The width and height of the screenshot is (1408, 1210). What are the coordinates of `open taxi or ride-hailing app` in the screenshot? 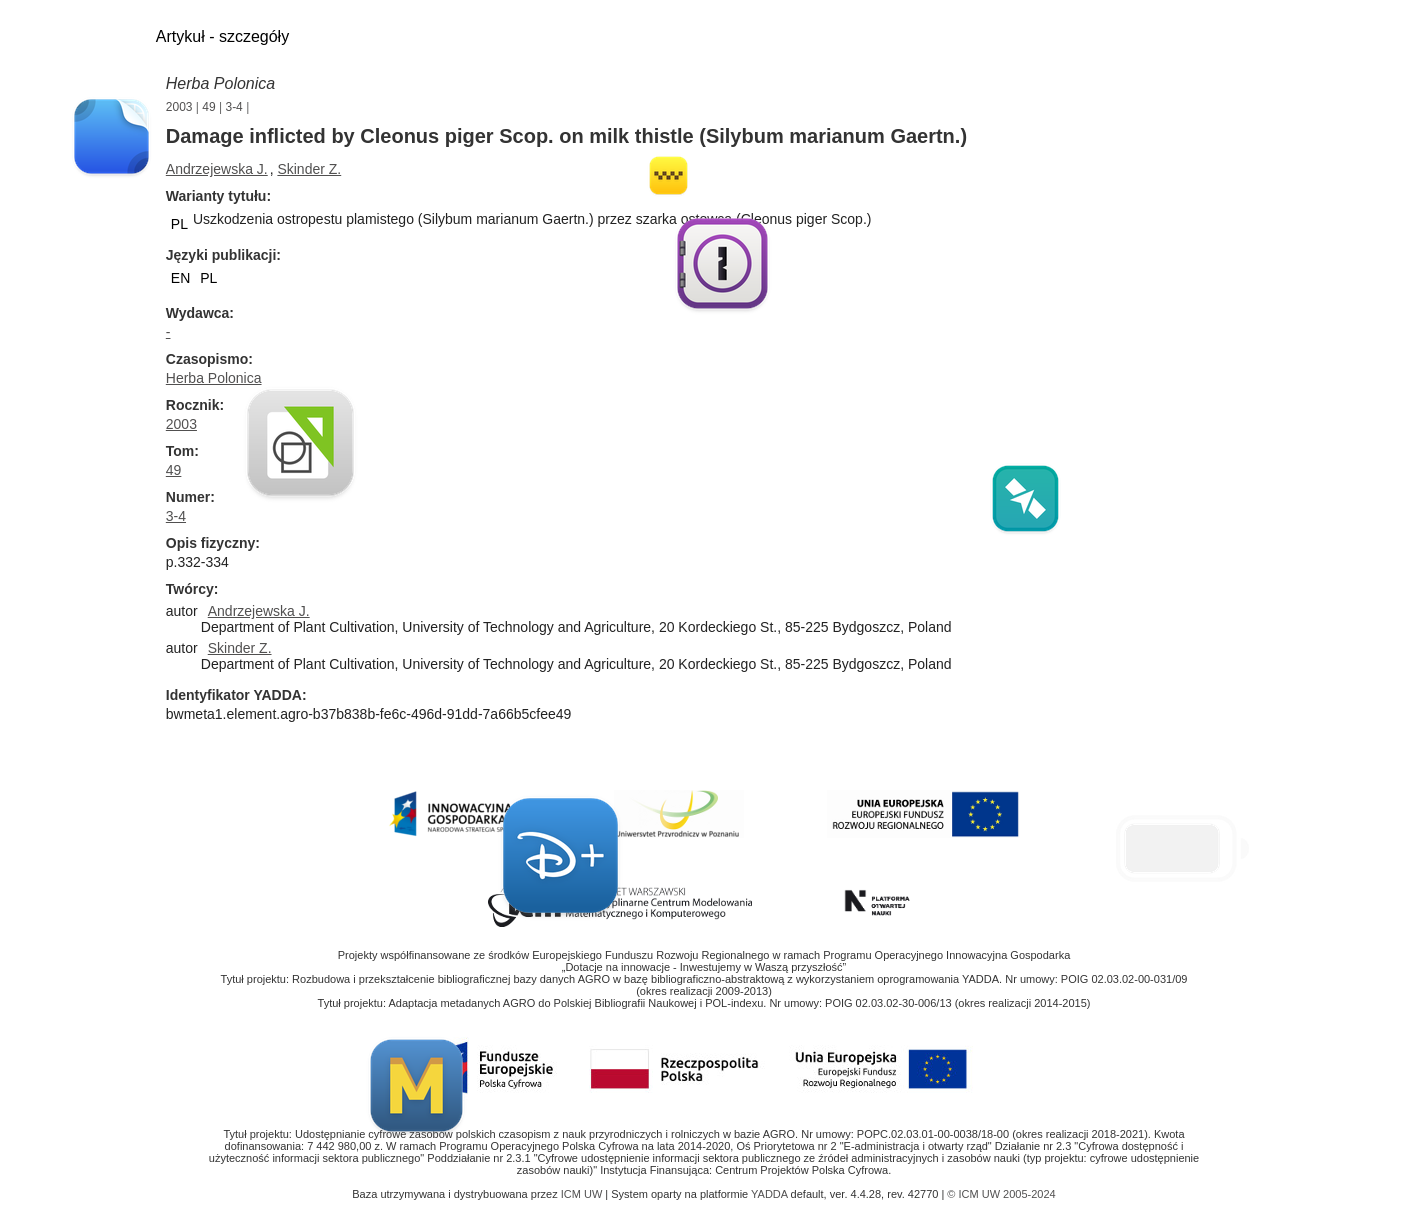 It's located at (668, 175).